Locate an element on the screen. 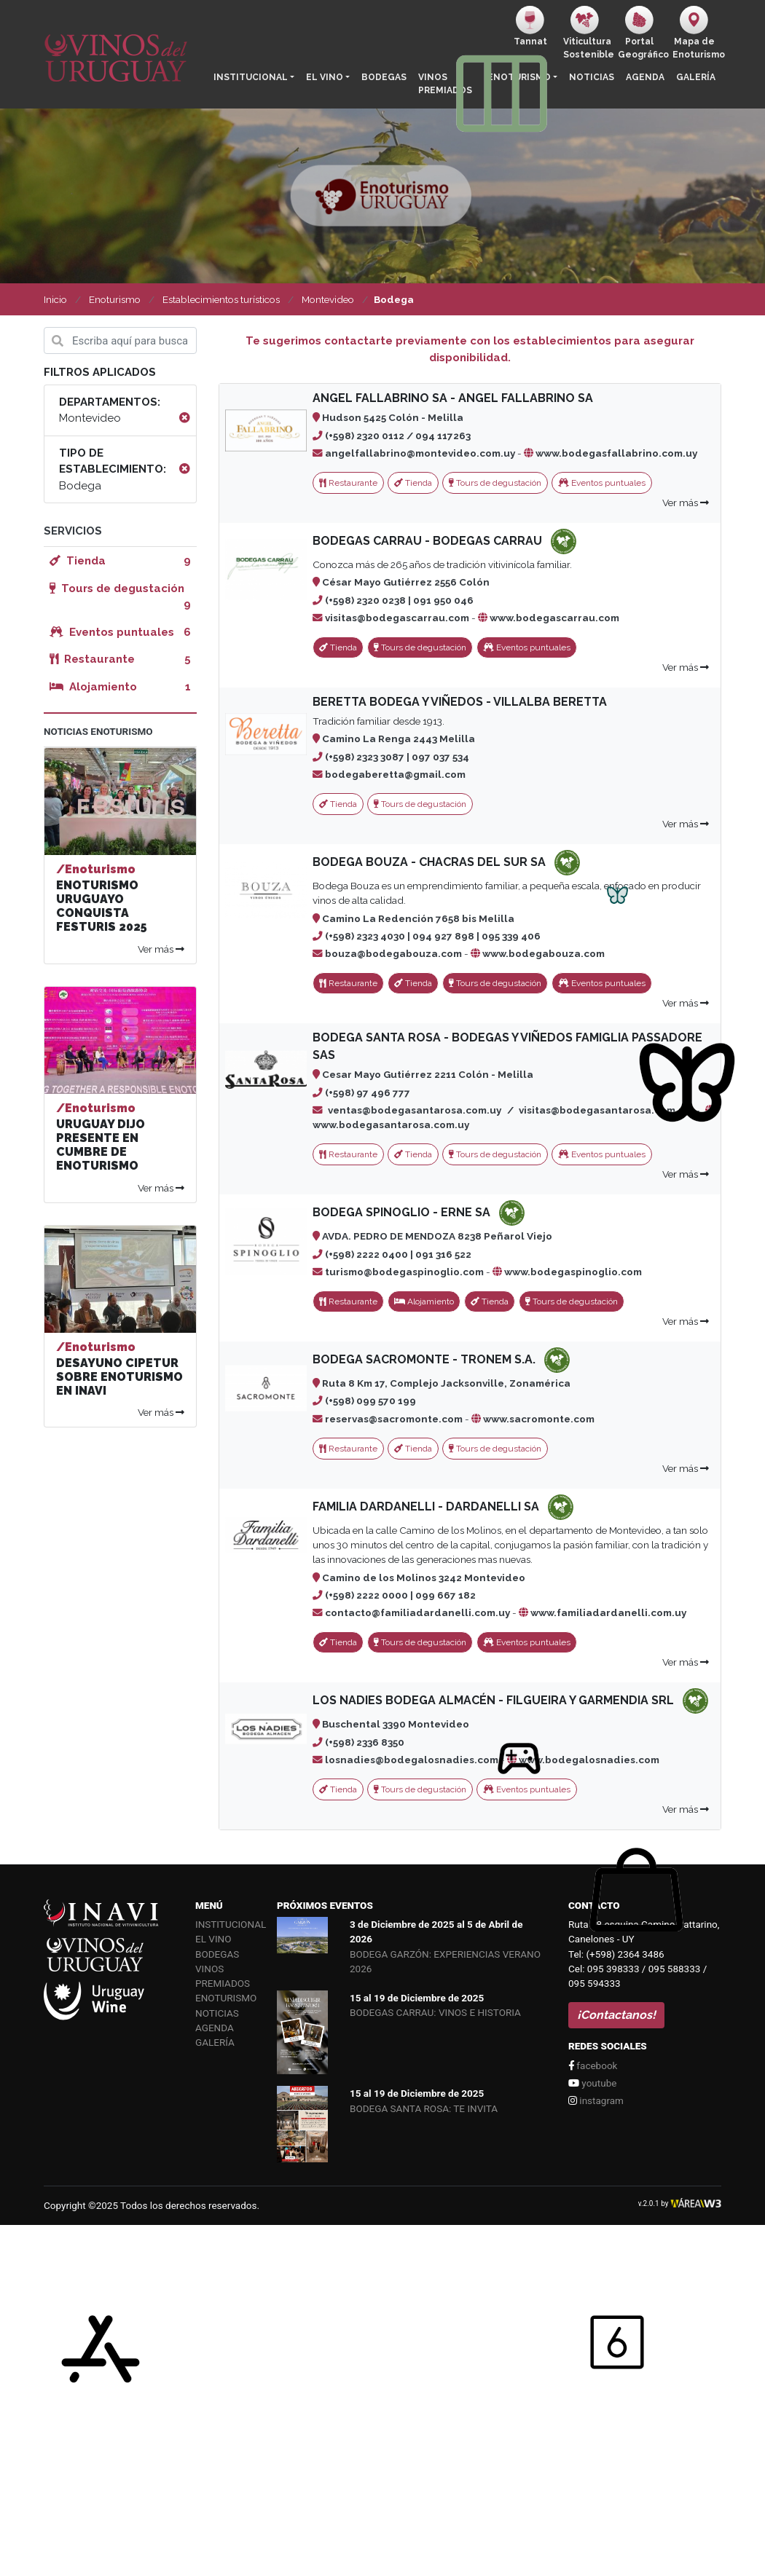  switch to column view layout is located at coordinates (501, 93).